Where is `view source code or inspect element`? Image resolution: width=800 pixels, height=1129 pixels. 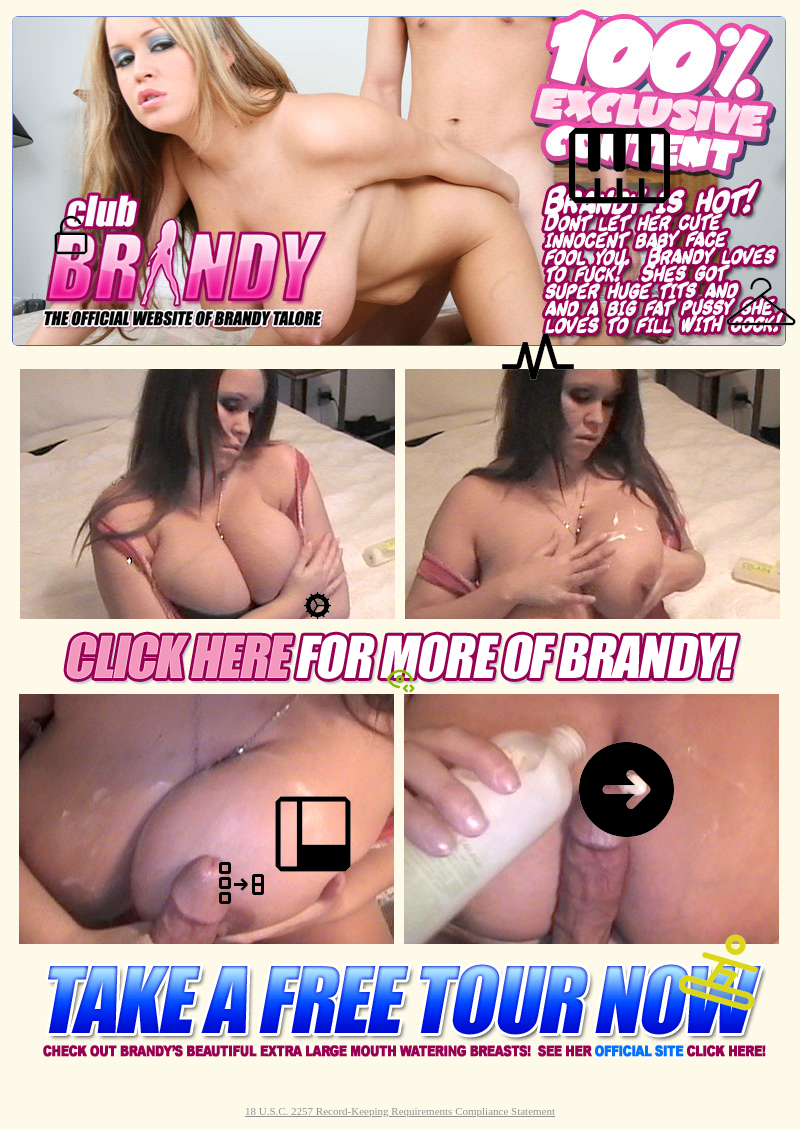
view source code or inspect element is located at coordinates (400, 679).